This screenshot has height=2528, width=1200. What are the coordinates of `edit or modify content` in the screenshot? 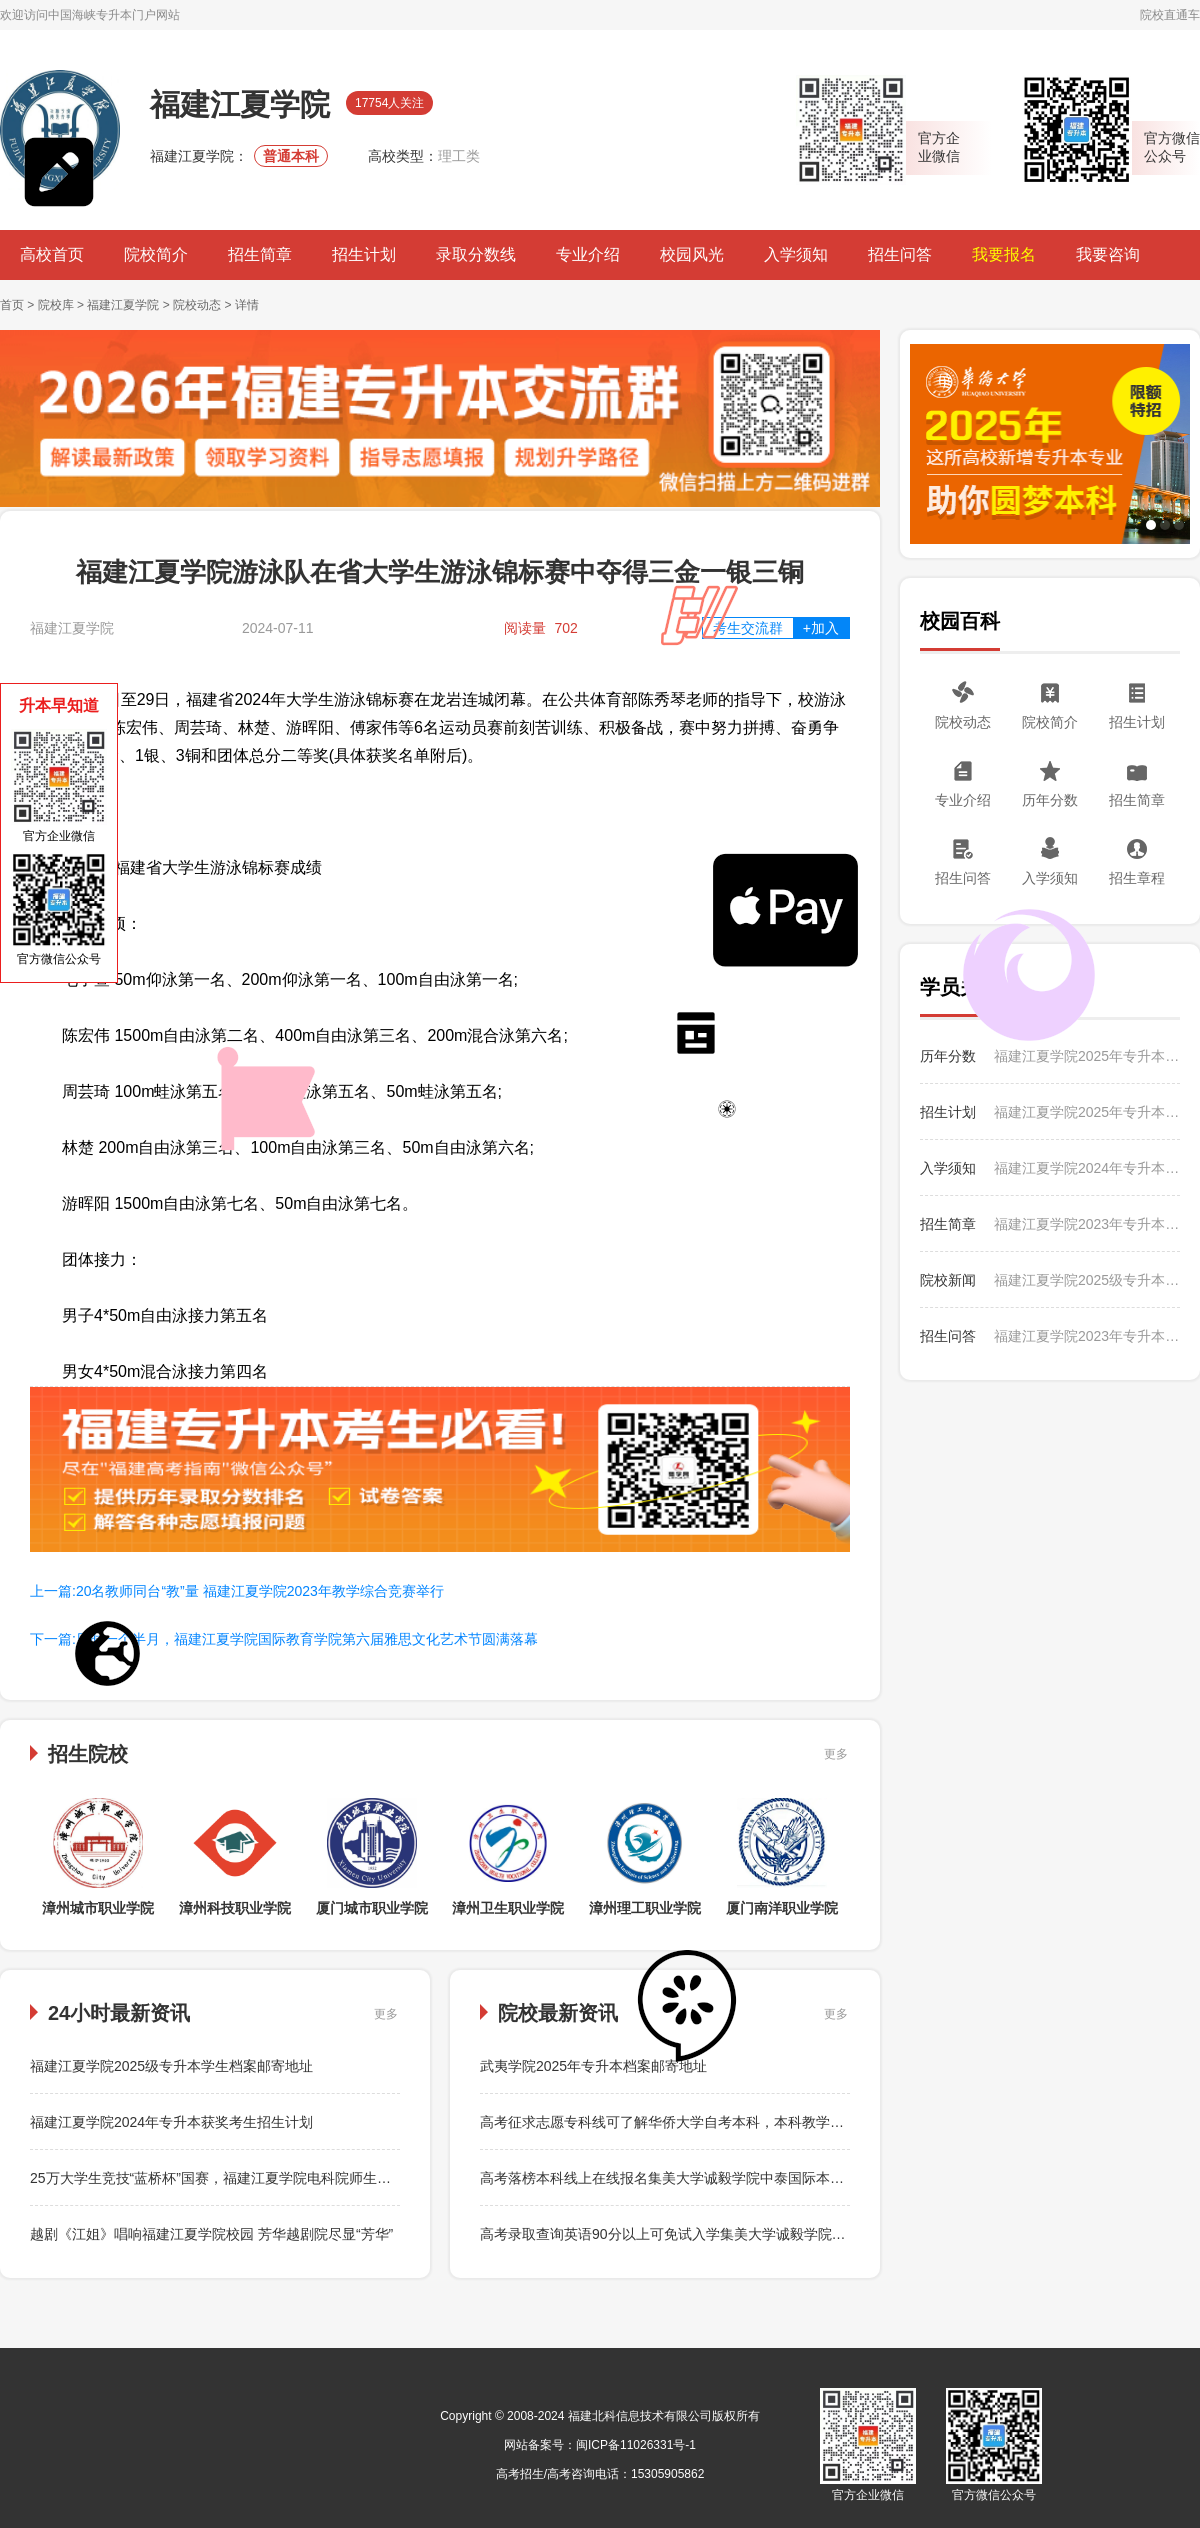 It's located at (59, 172).